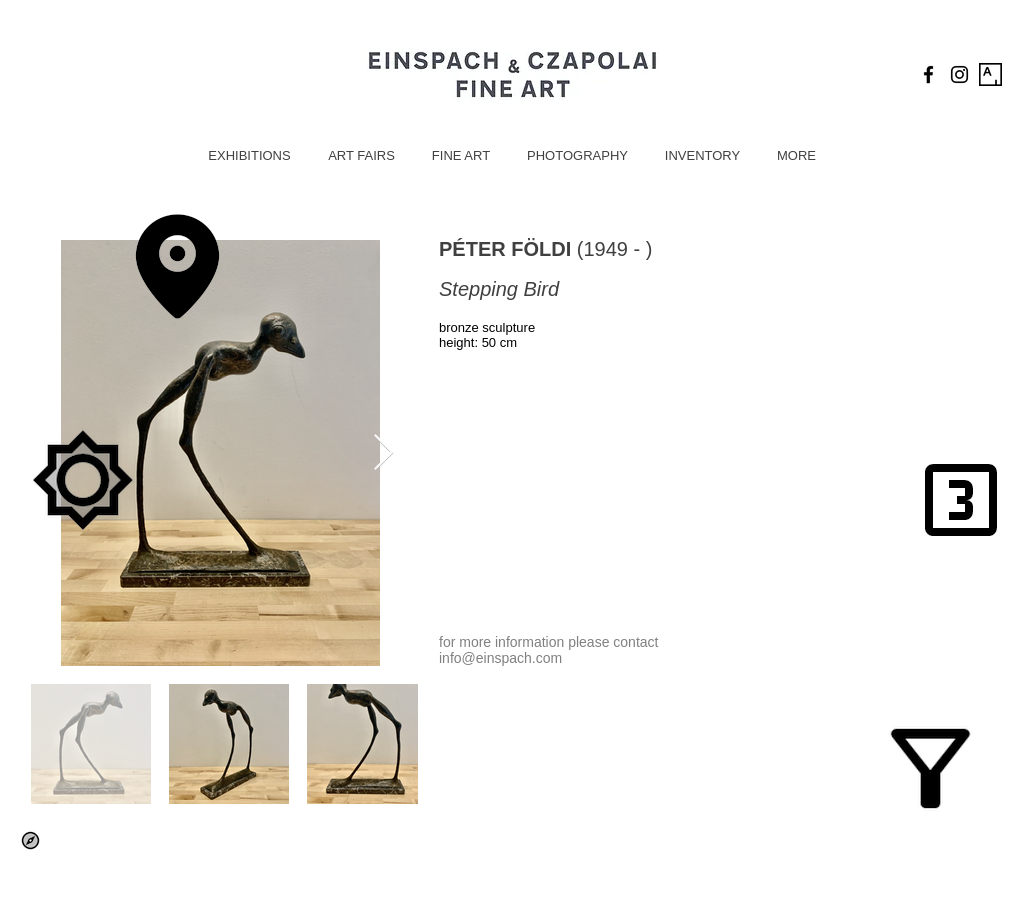  Describe the element at coordinates (83, 480) in the screenshot. I see `decrease screen brightness` at that location.